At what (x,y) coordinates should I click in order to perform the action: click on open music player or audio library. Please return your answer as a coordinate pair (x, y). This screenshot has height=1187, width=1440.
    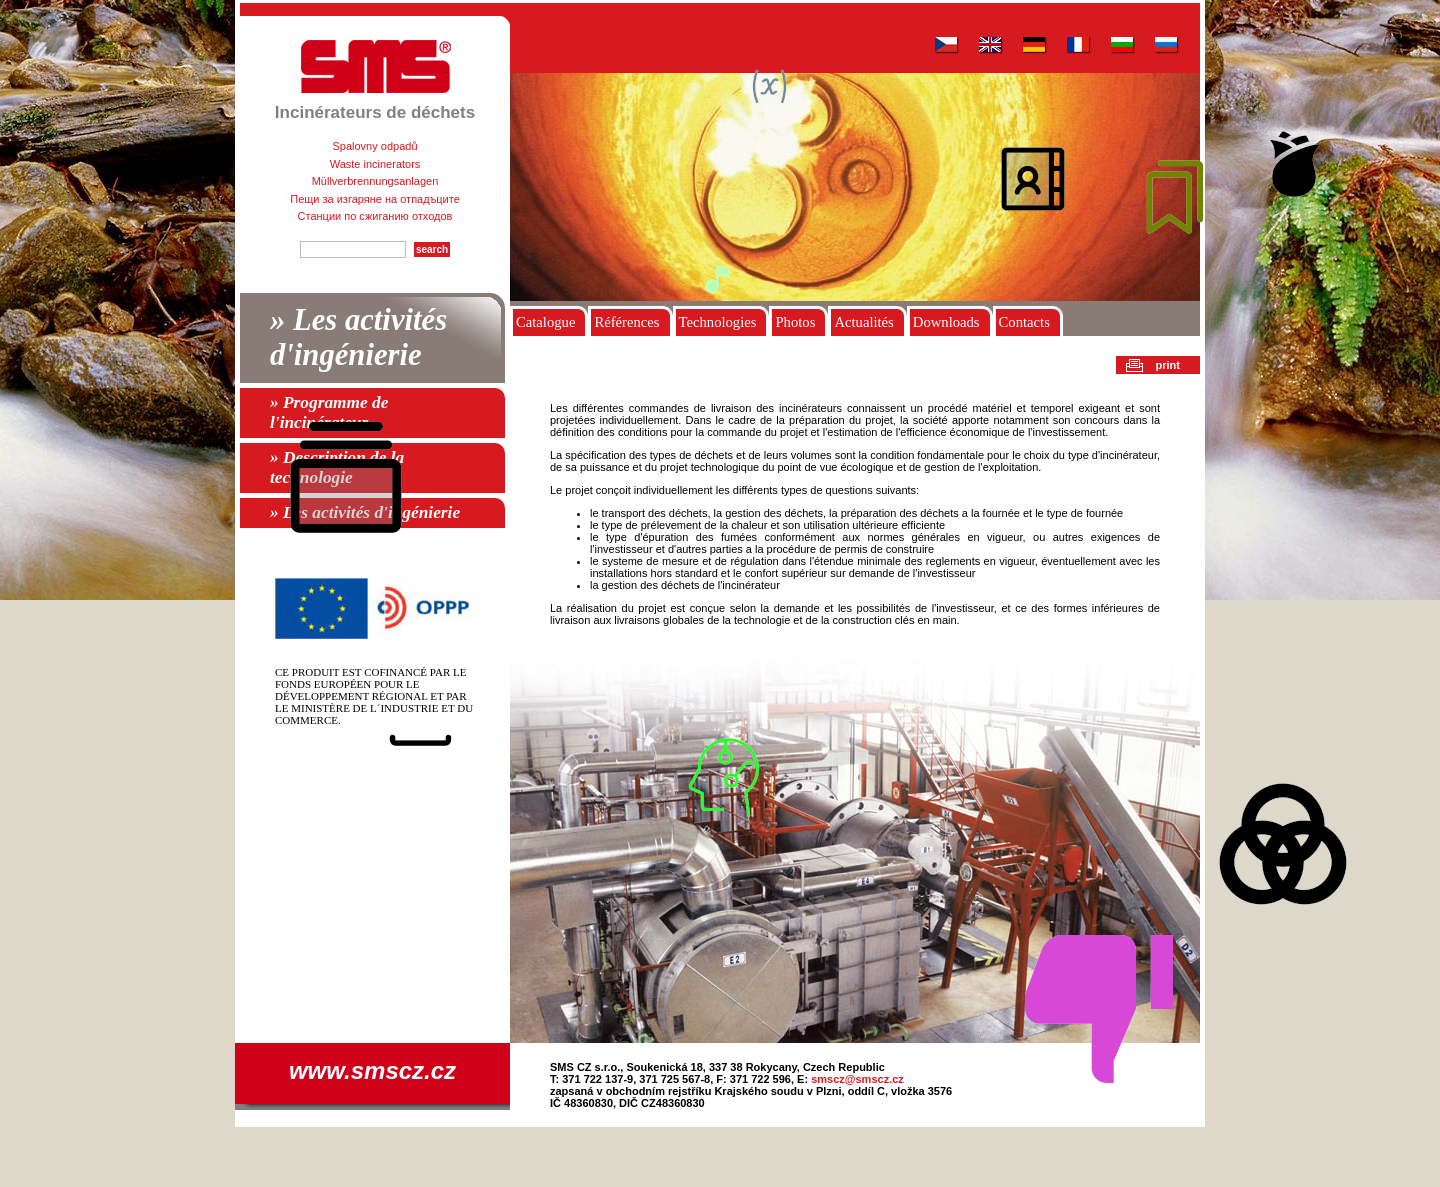
    Looking at the image, I should click on (717, 278).